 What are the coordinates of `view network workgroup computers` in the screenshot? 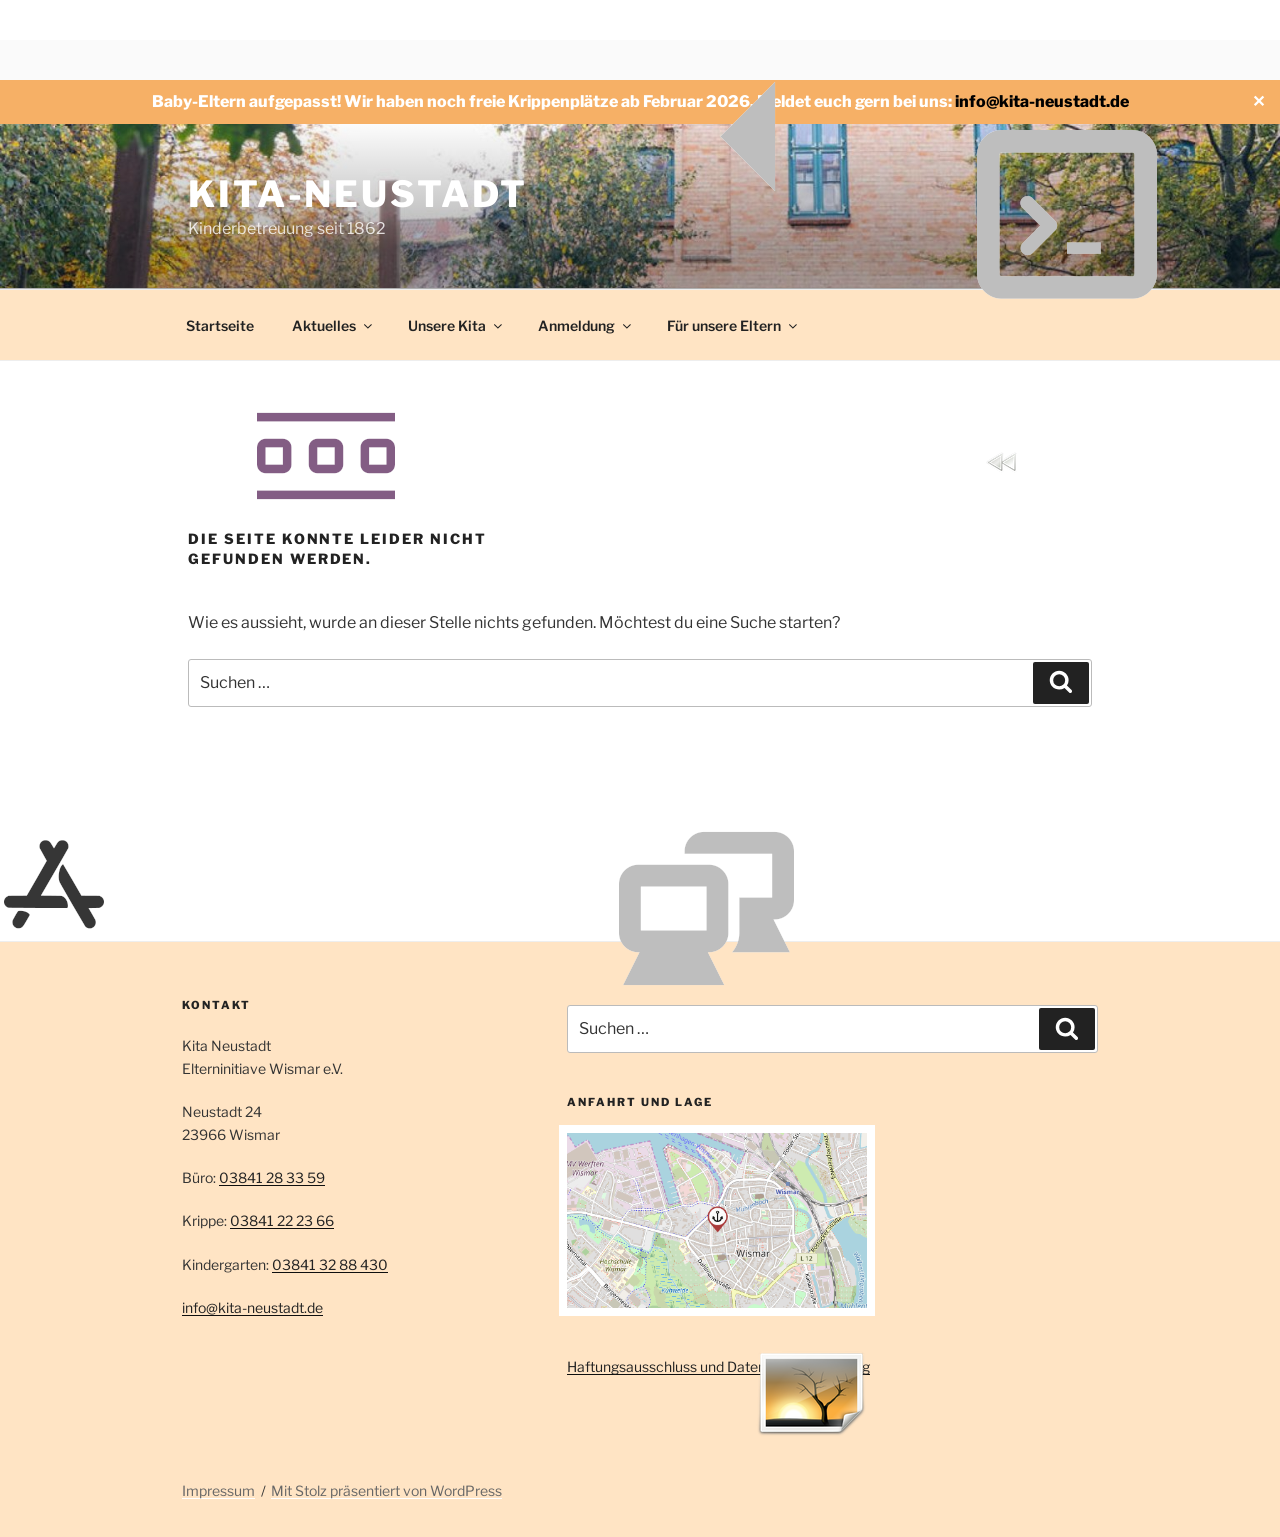 It's located at (706, 908).